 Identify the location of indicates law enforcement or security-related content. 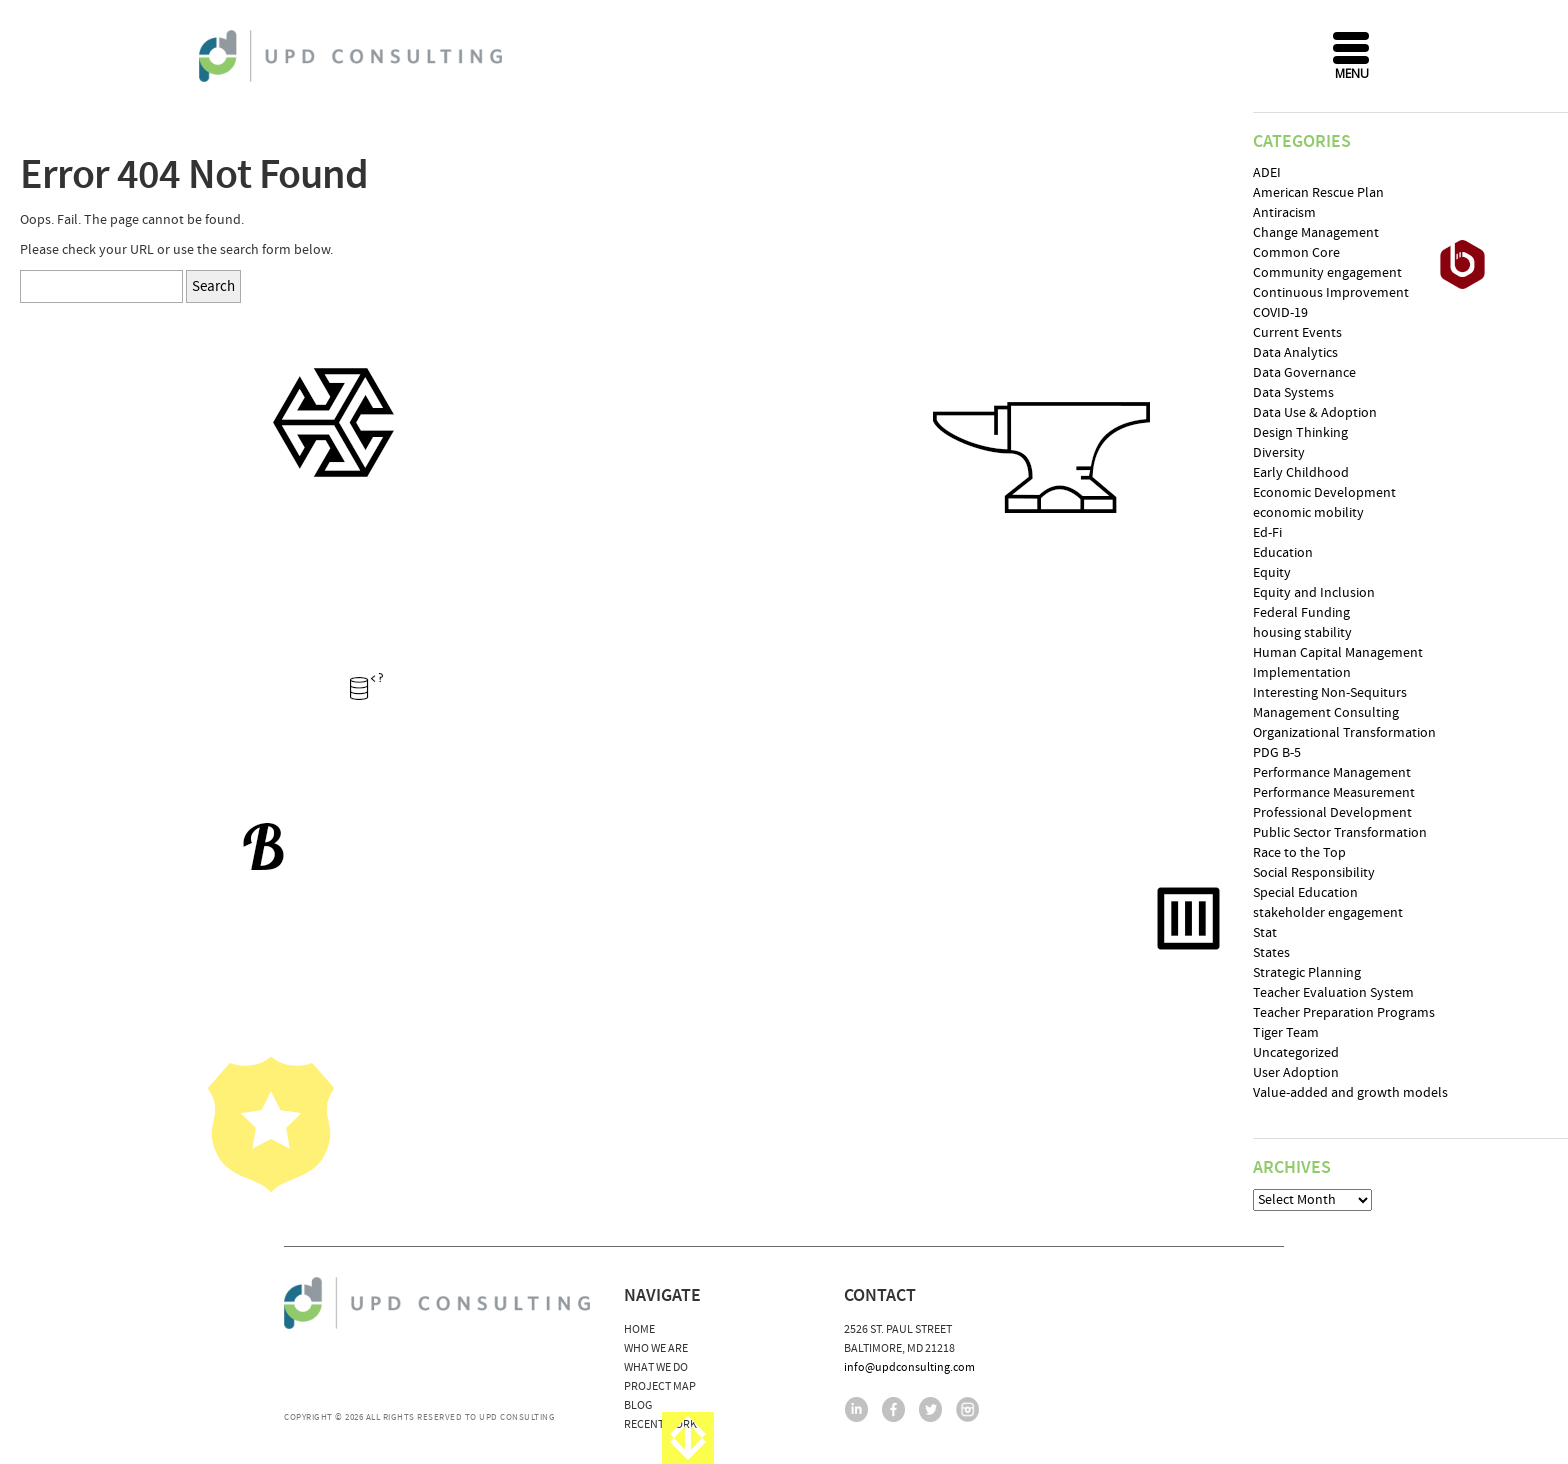
(271, 1123).